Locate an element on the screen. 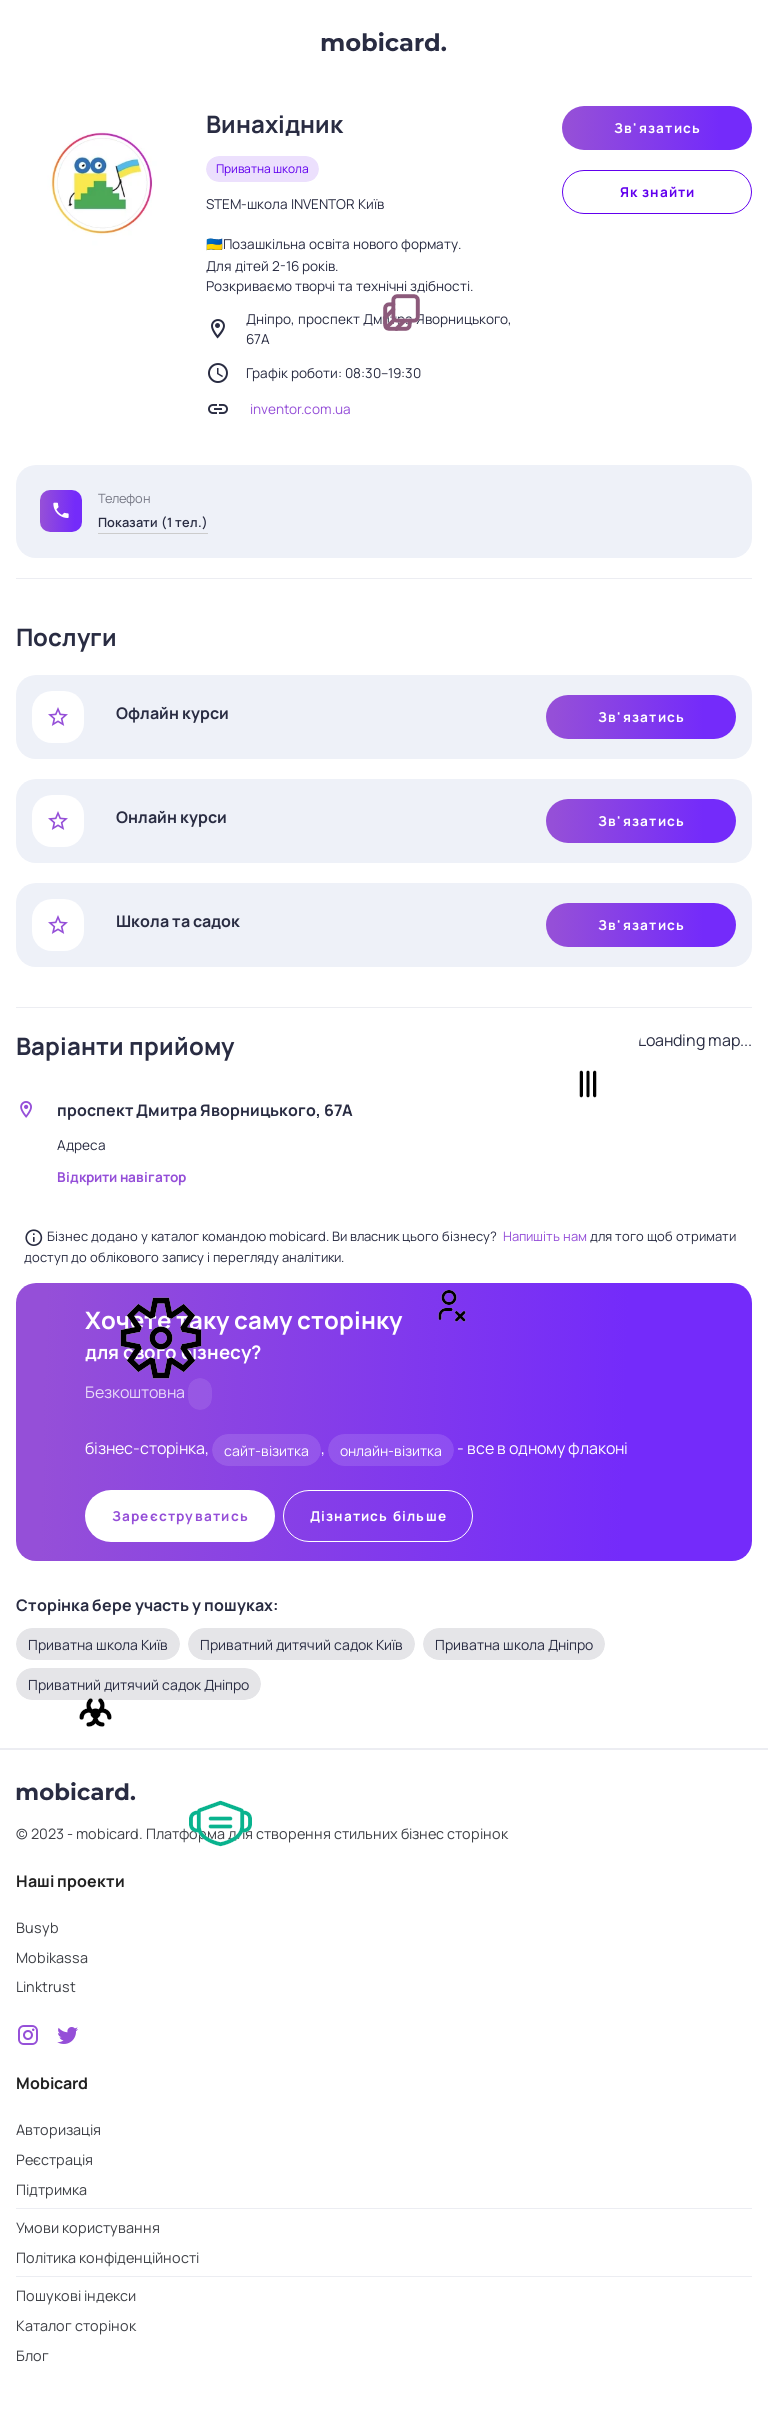 The height and width of the screenshot is (2430, 768). indicates hazardous or biohazardous material warning is located at coordinates (95, 1713).